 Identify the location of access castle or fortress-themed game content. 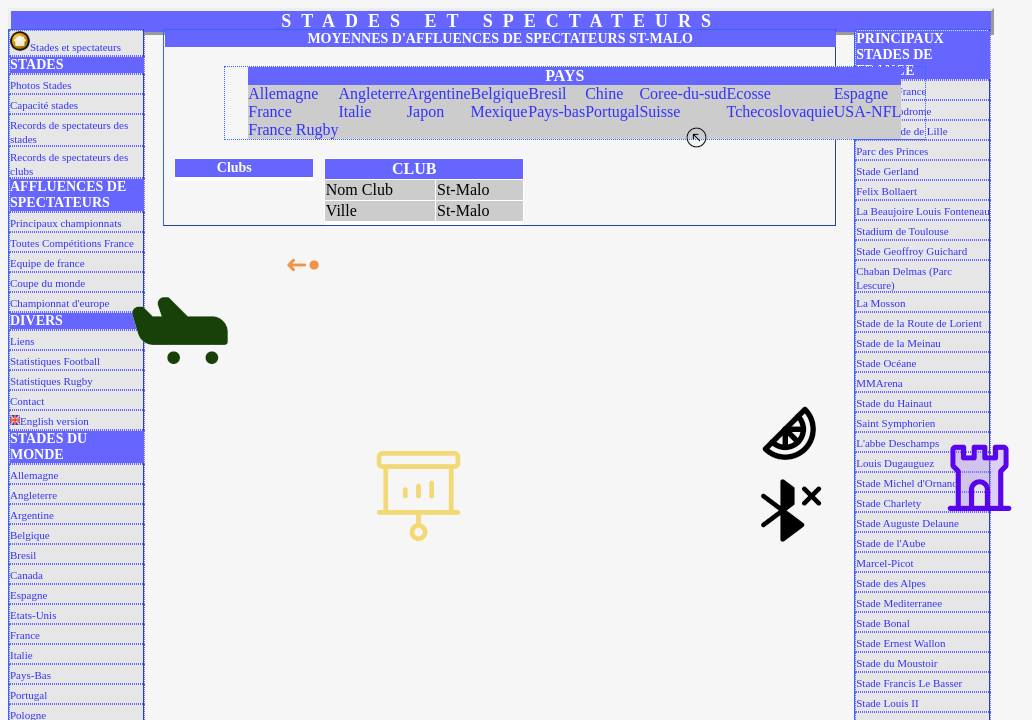
(979, 476).